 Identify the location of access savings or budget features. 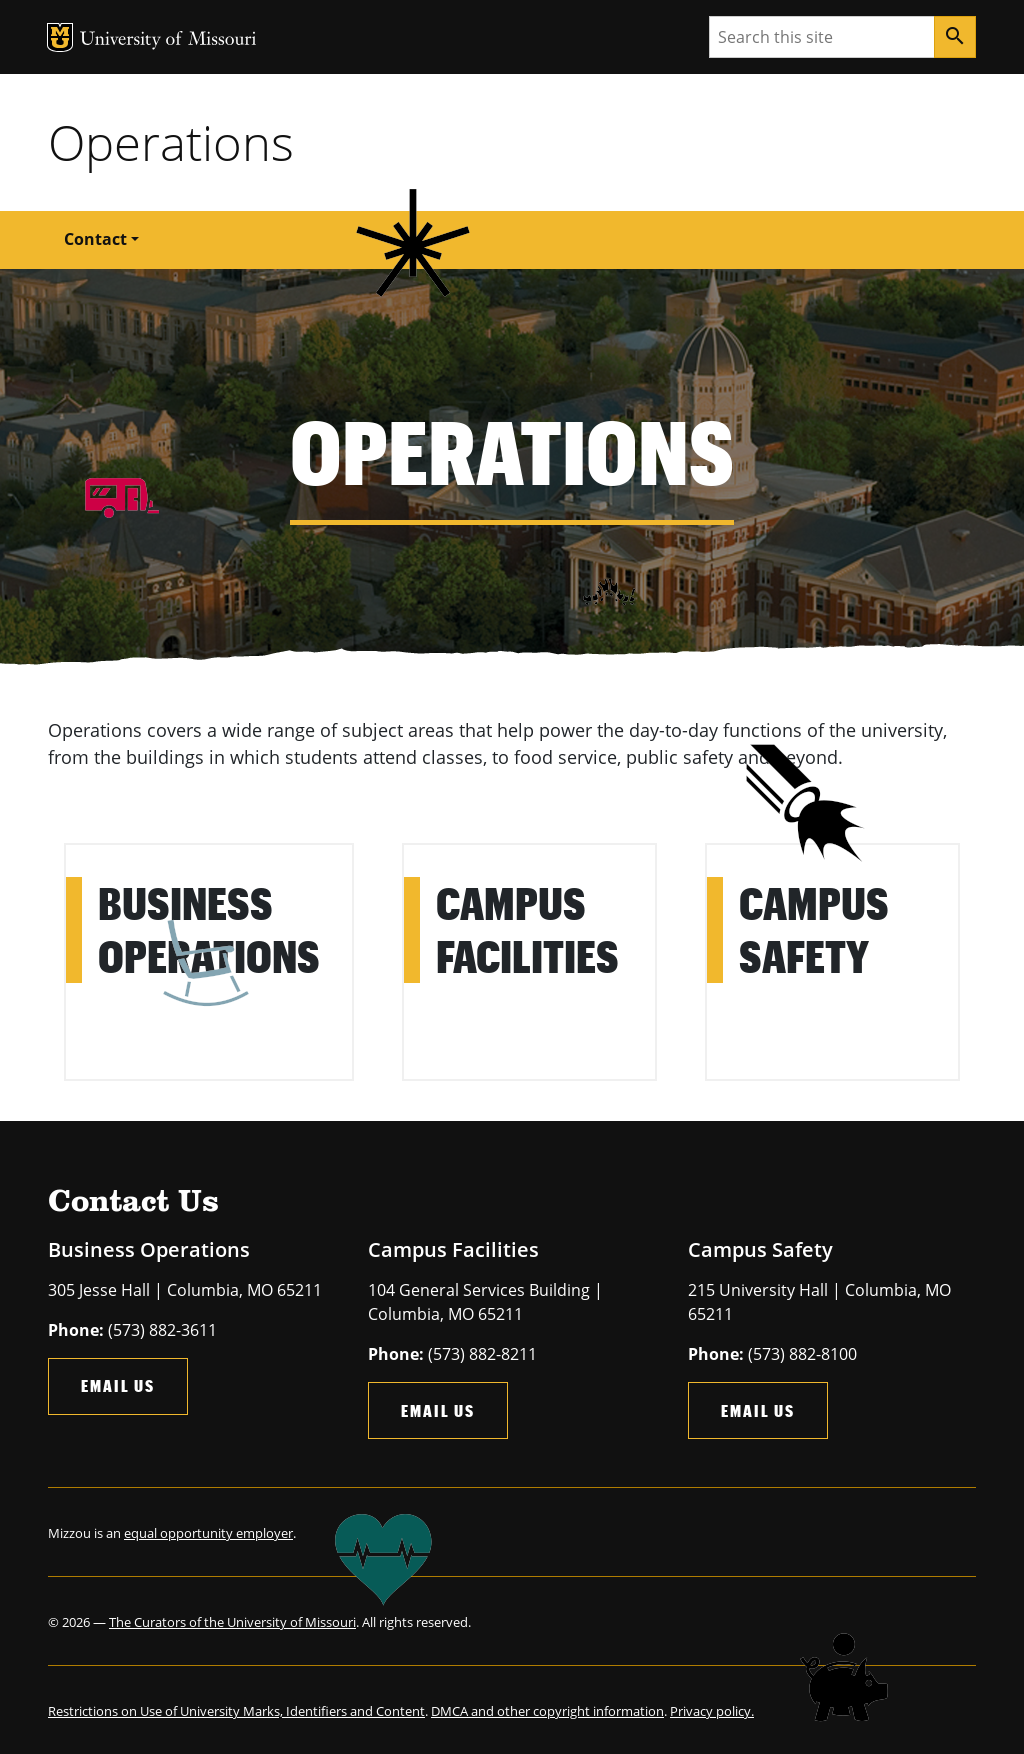
(844, 1679).